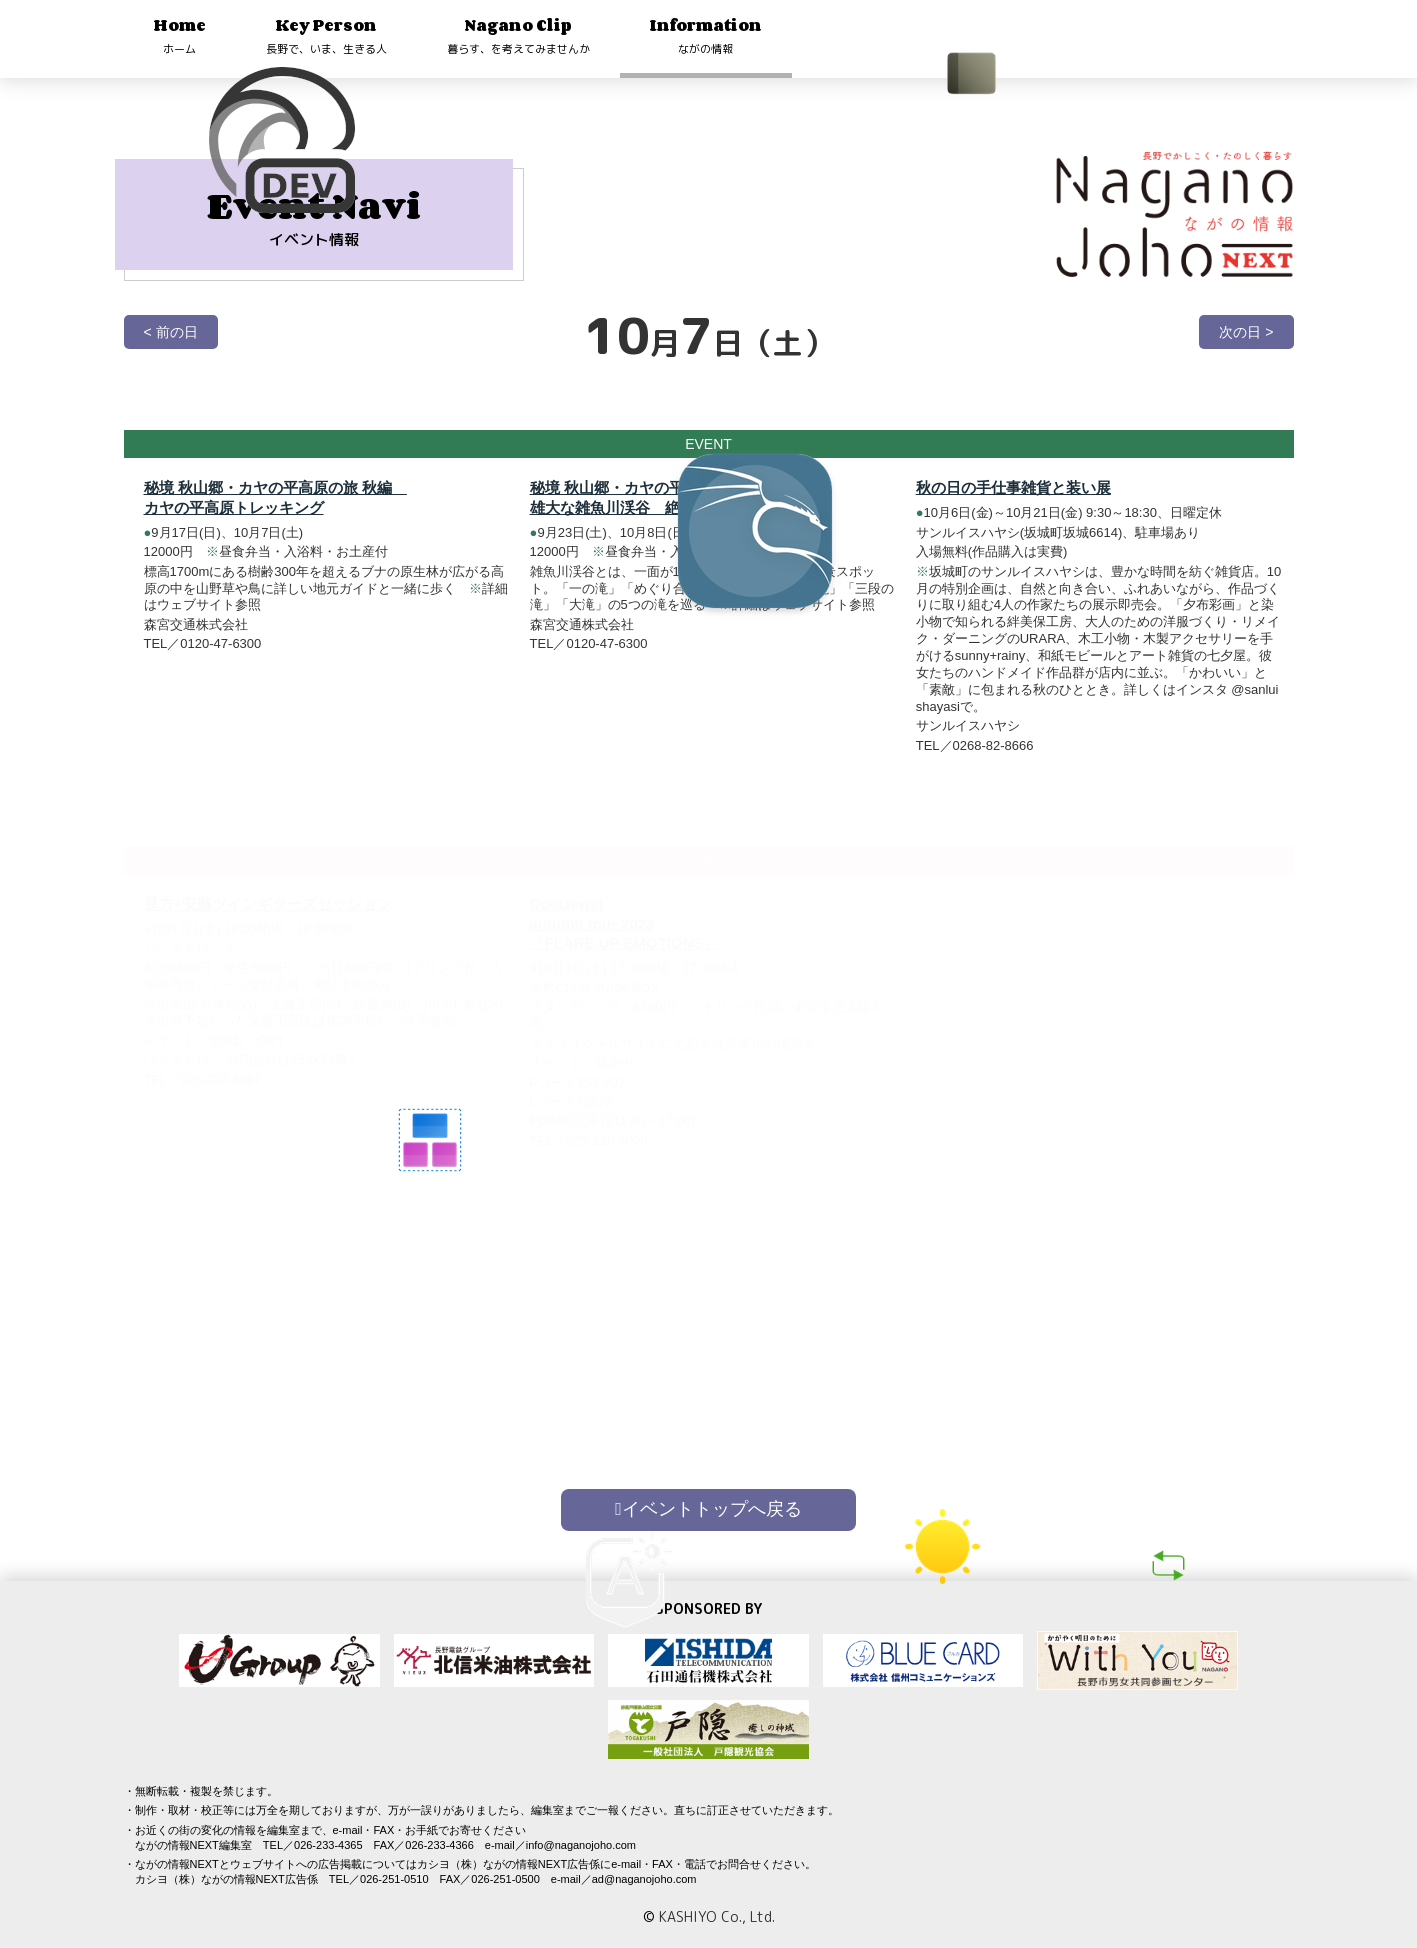  What do you see at coordinates (1168, 1565) in the screenshot?
I see `sync or refresh email messages` at bounding box center [1168, 1565].